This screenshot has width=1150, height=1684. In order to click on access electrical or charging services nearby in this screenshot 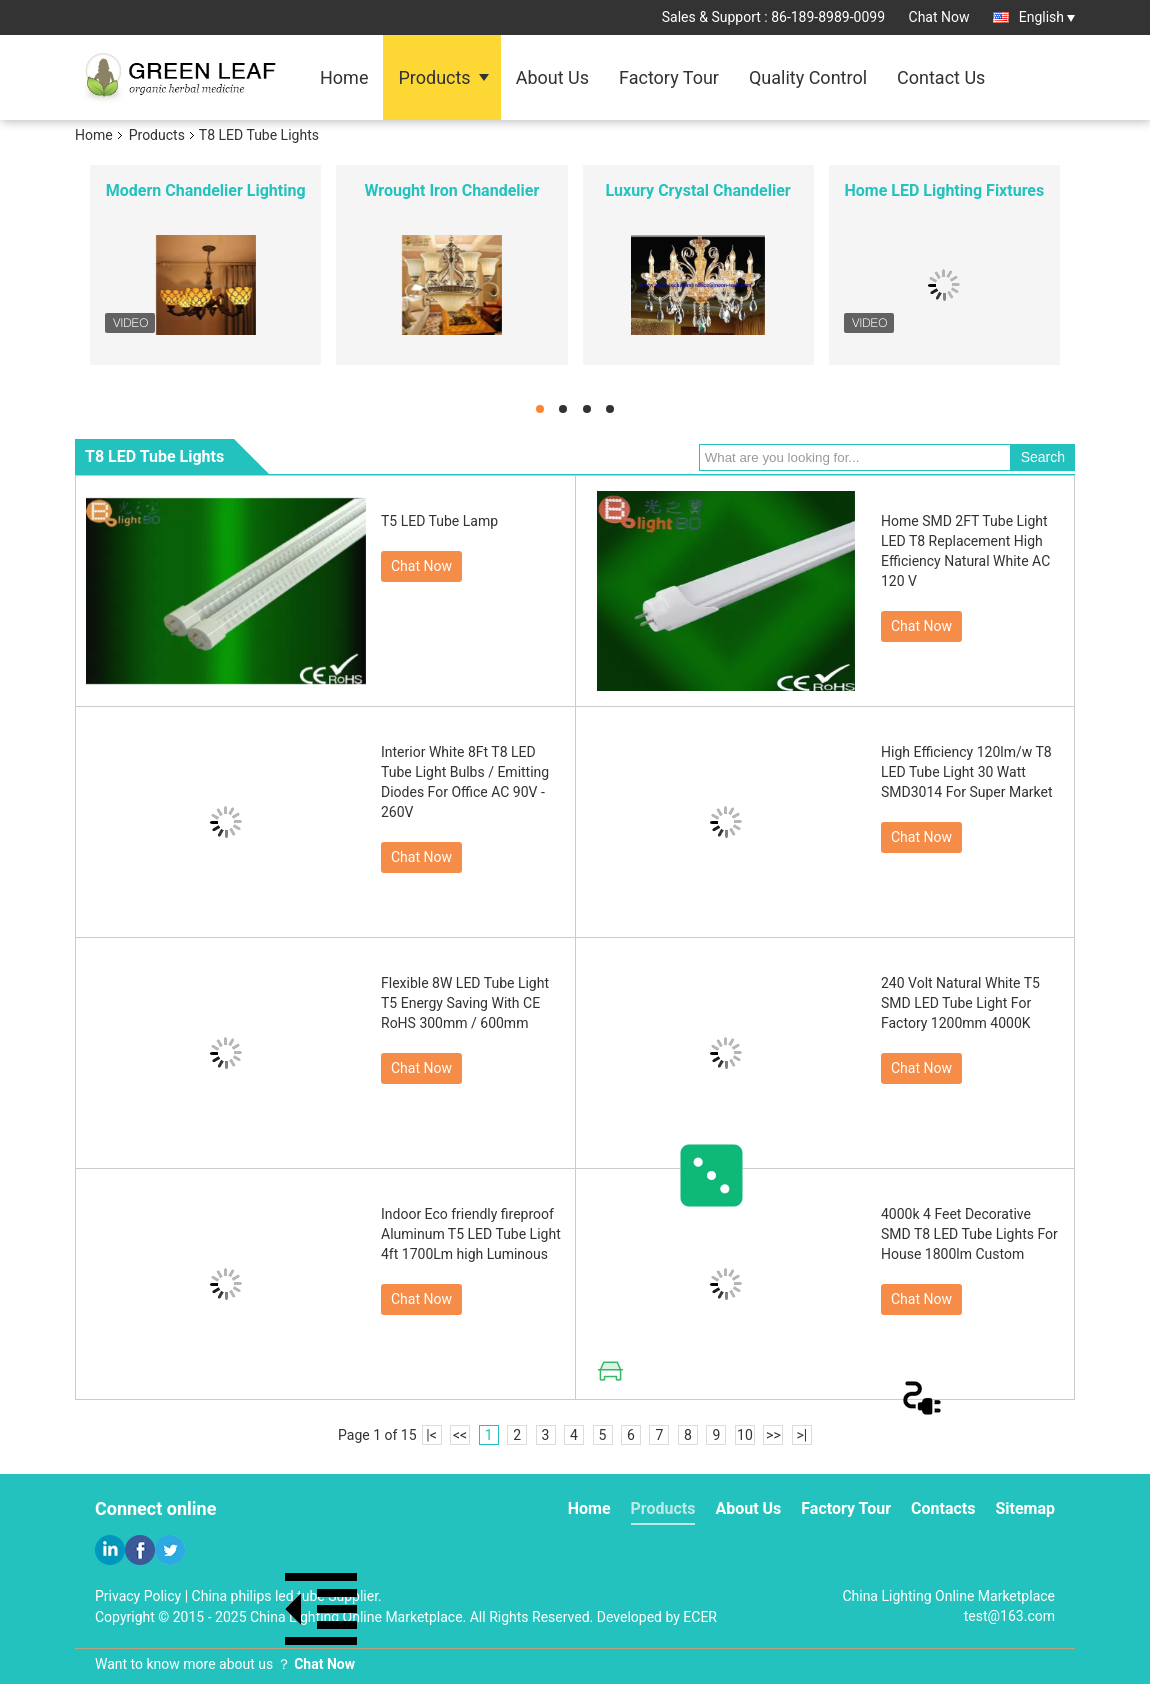, I will do `click(922, 1398)`.